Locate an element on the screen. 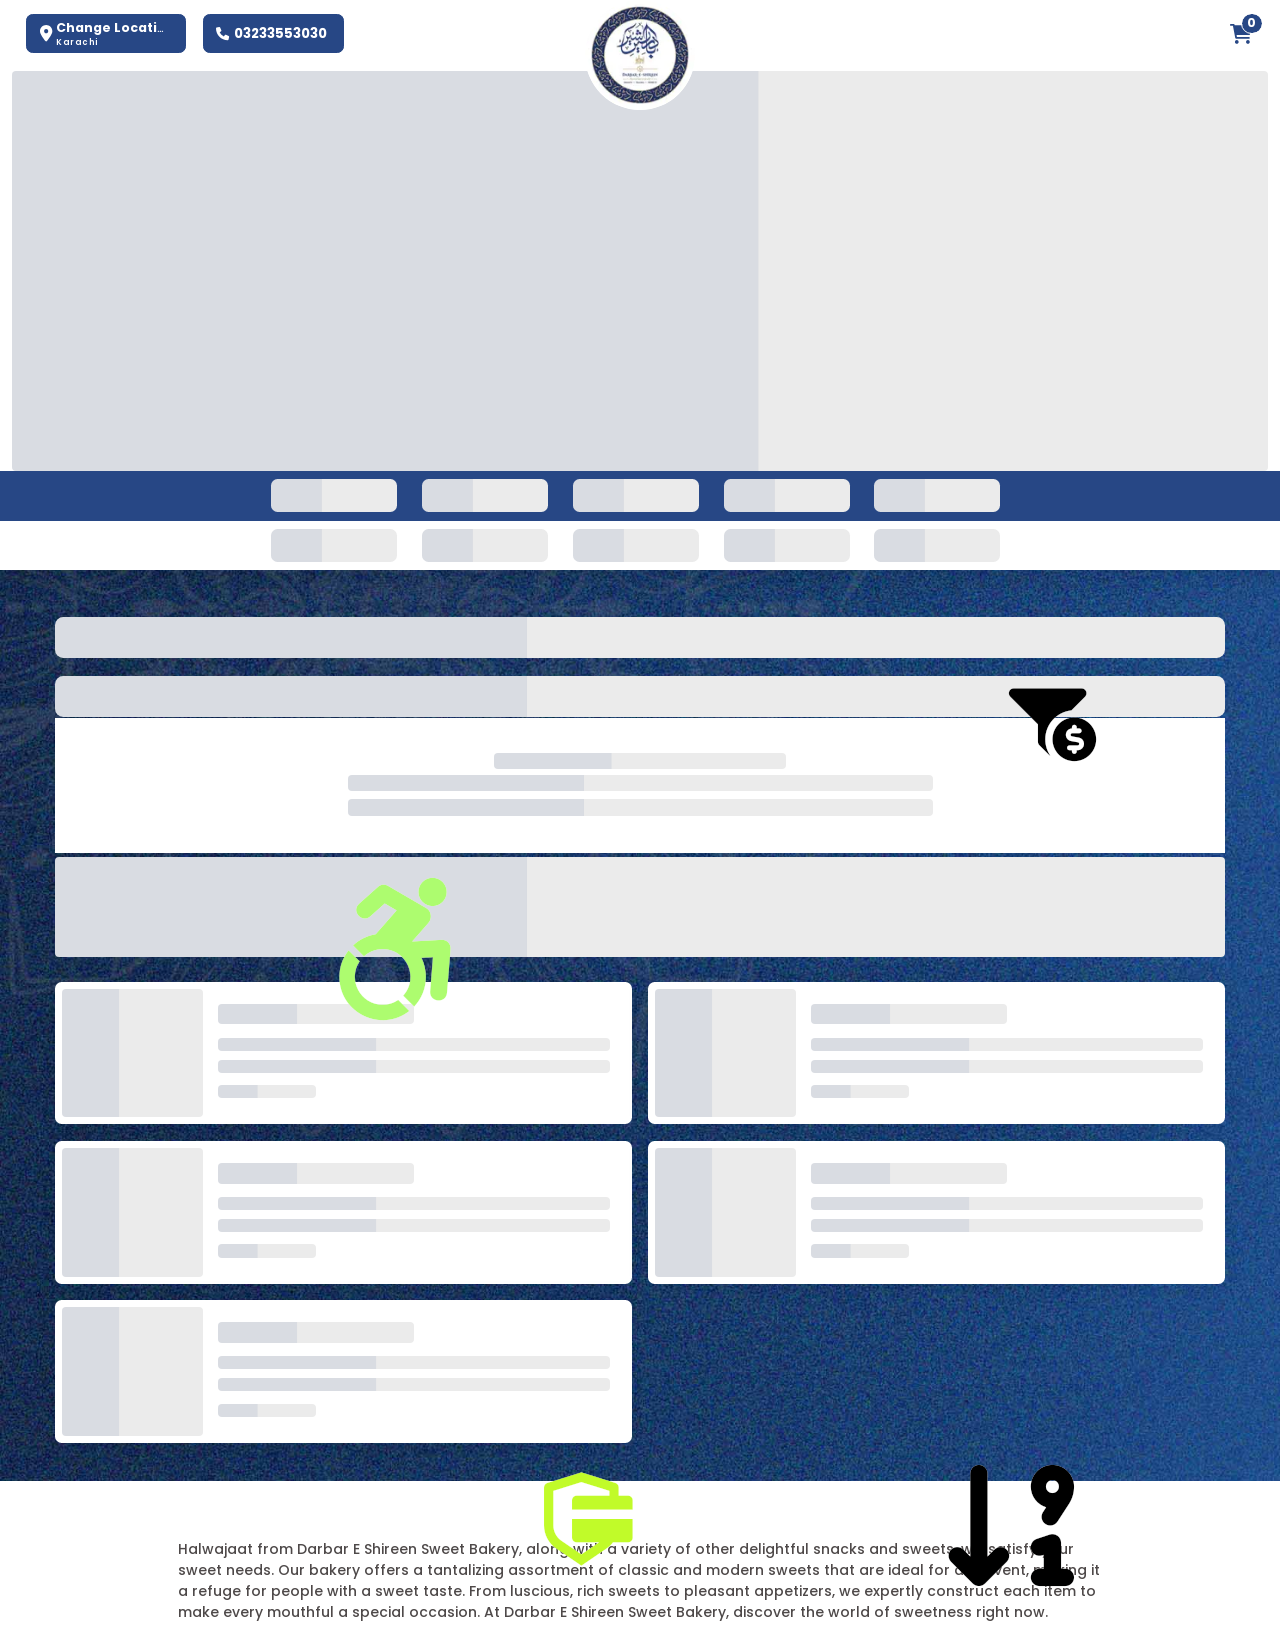  filter sales or revenue data is located at coordinates (1052, 717).